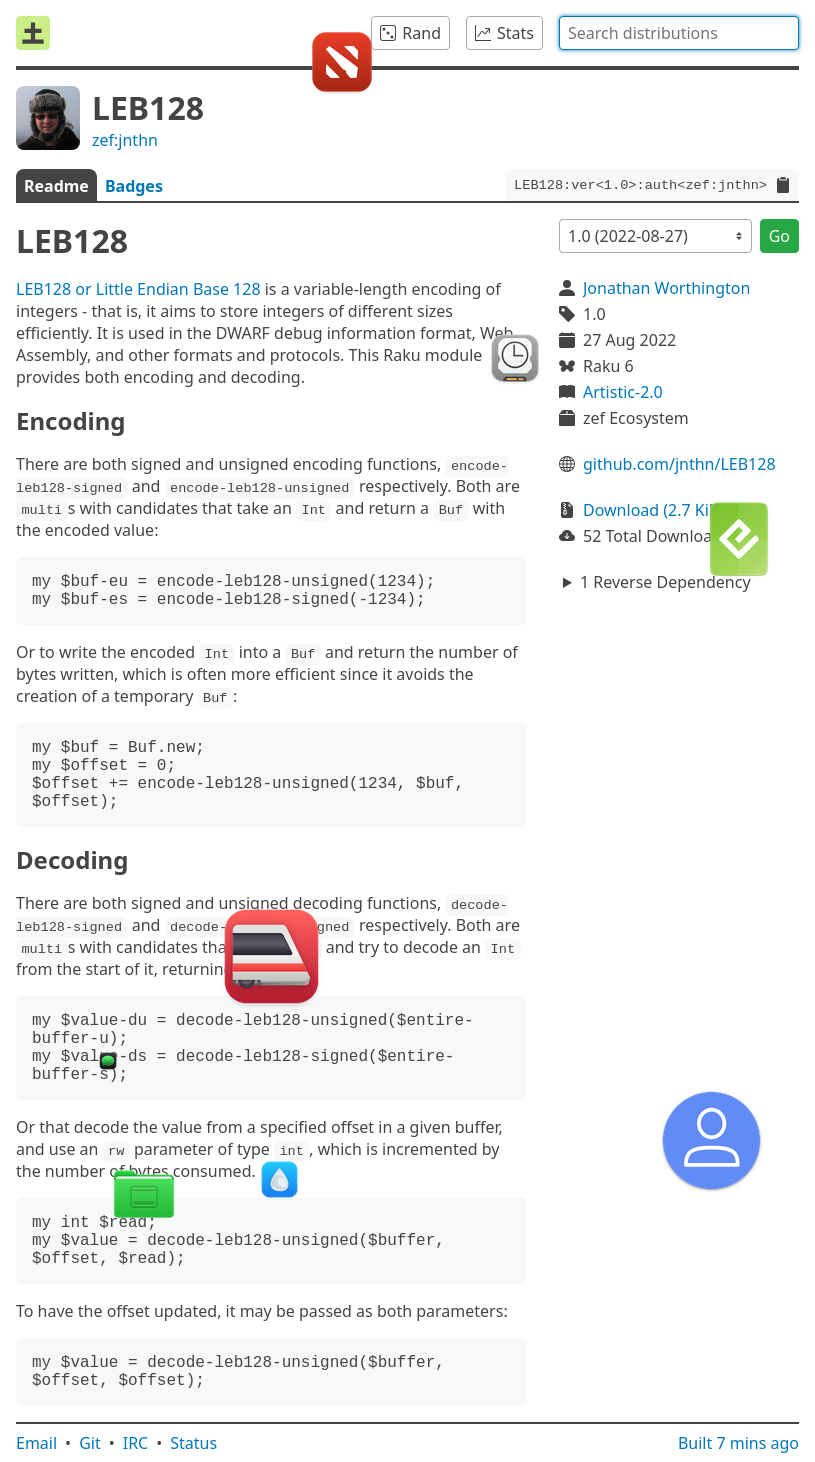 Image resolution: width=815 pixels, height=1462 pixels. What do you see at coordinates (711, 1140) in the screenshot?
I see `indicates a personal or user-owned item` at bounding box center [711, 1140].